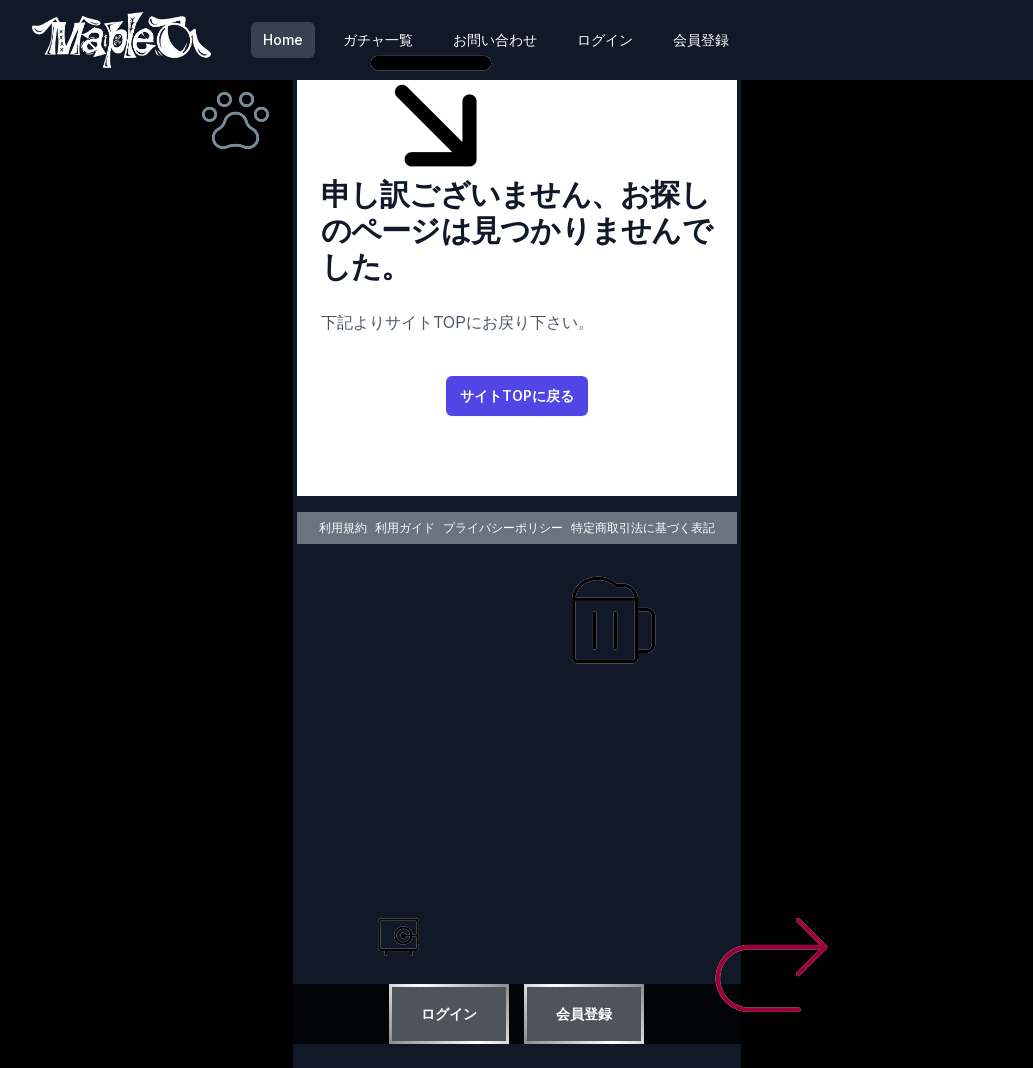 The image size is (1033, 1068). I want to click on access secure storage or vault, so click(398, 935).